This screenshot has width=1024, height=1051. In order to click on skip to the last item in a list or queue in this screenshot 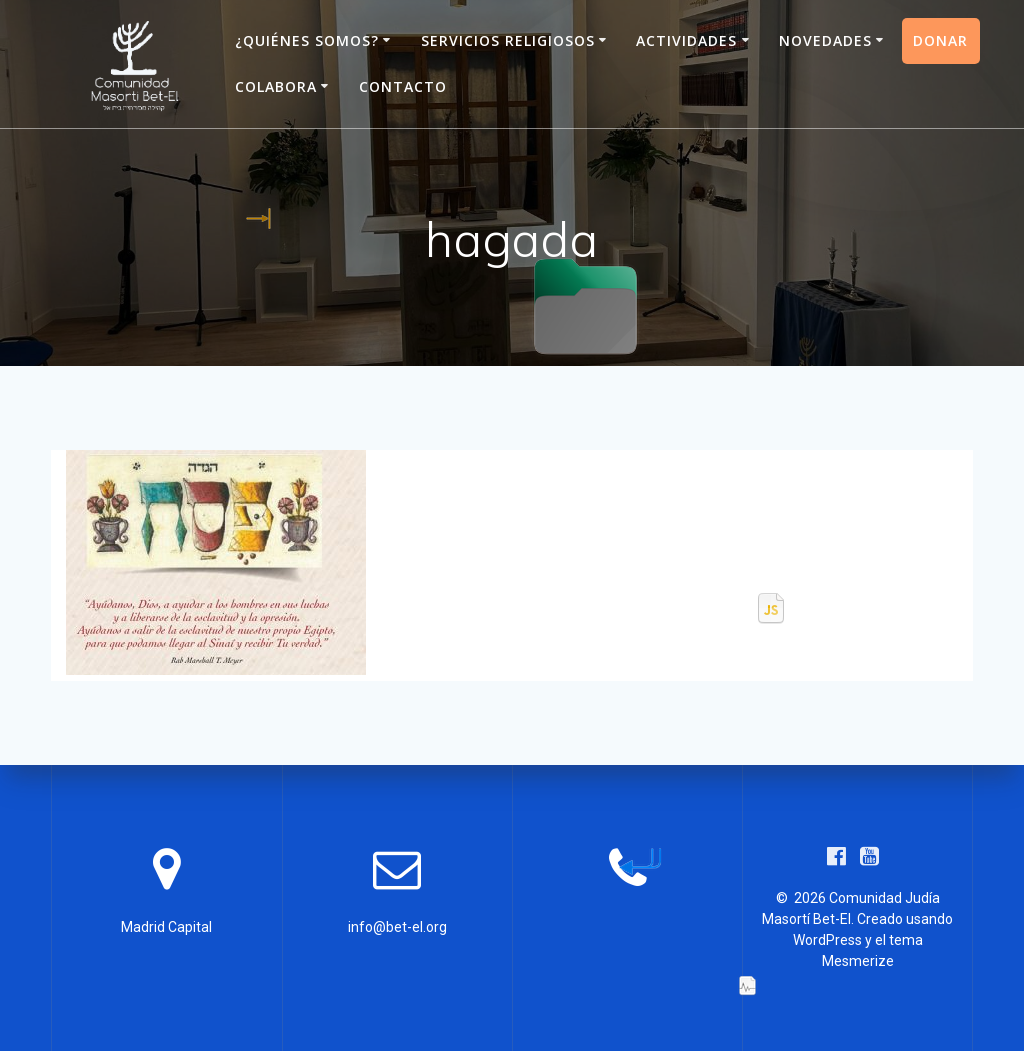, I will do `click(258, 218)`.